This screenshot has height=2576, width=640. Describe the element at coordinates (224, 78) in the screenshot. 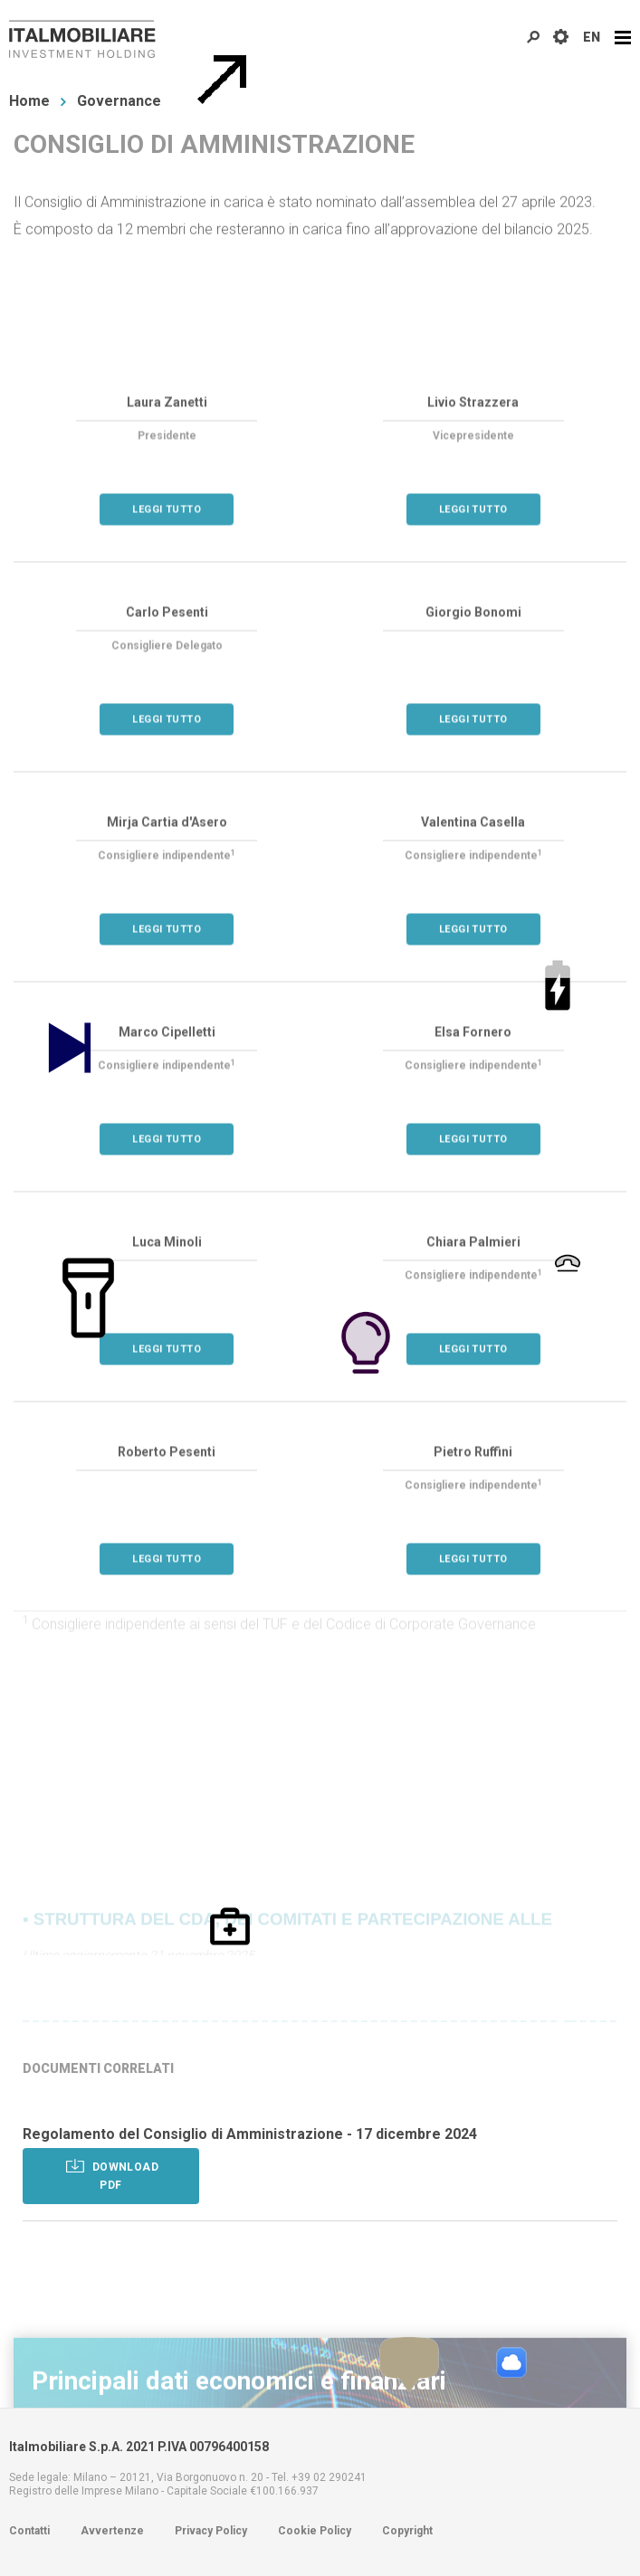

I see `navigate to external link` at that location.